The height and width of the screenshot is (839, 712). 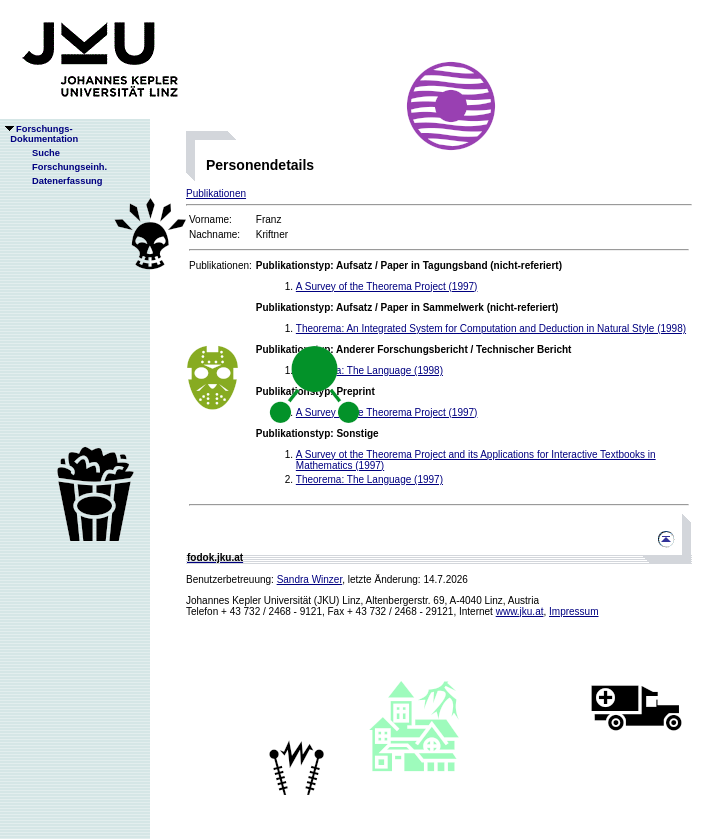 I want to click on indicates water or hydration level, so click(x=314, y=384).